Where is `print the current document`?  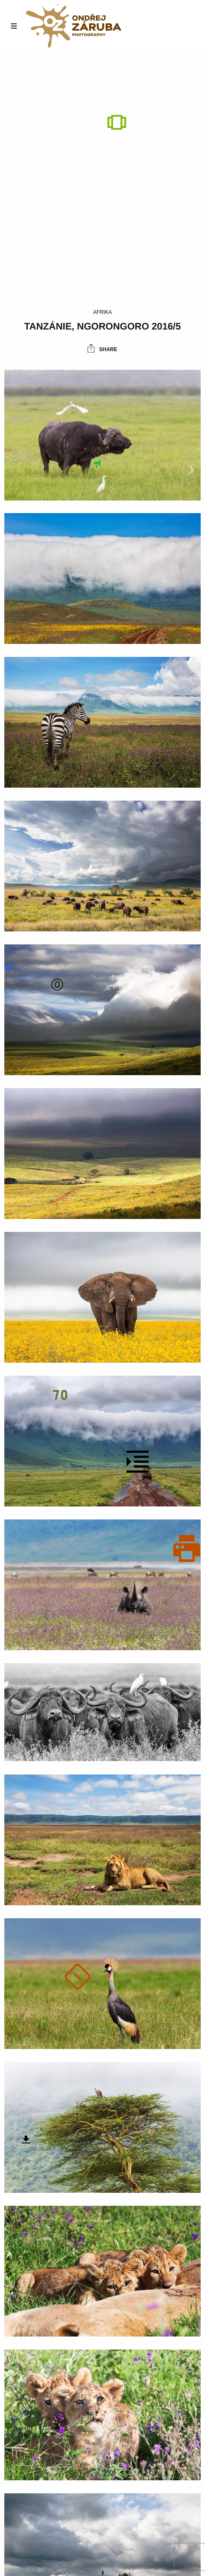 print the current document is located at coordinates (187, 1548).